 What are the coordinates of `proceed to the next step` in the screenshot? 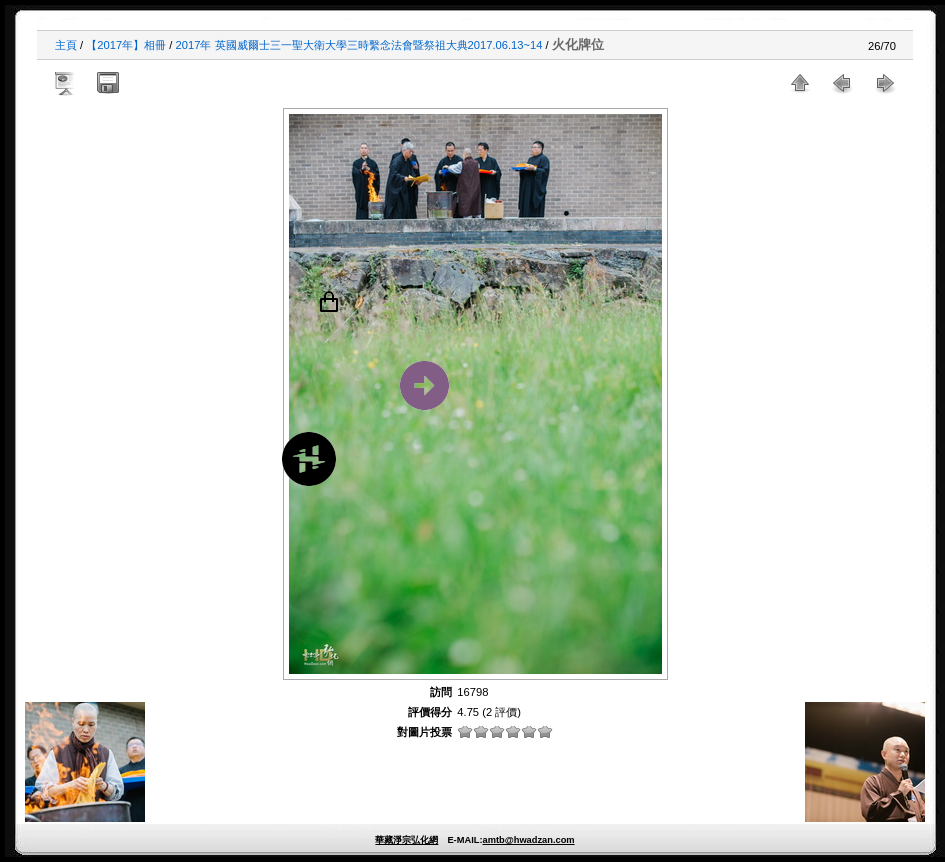 It's located at (424, 385).